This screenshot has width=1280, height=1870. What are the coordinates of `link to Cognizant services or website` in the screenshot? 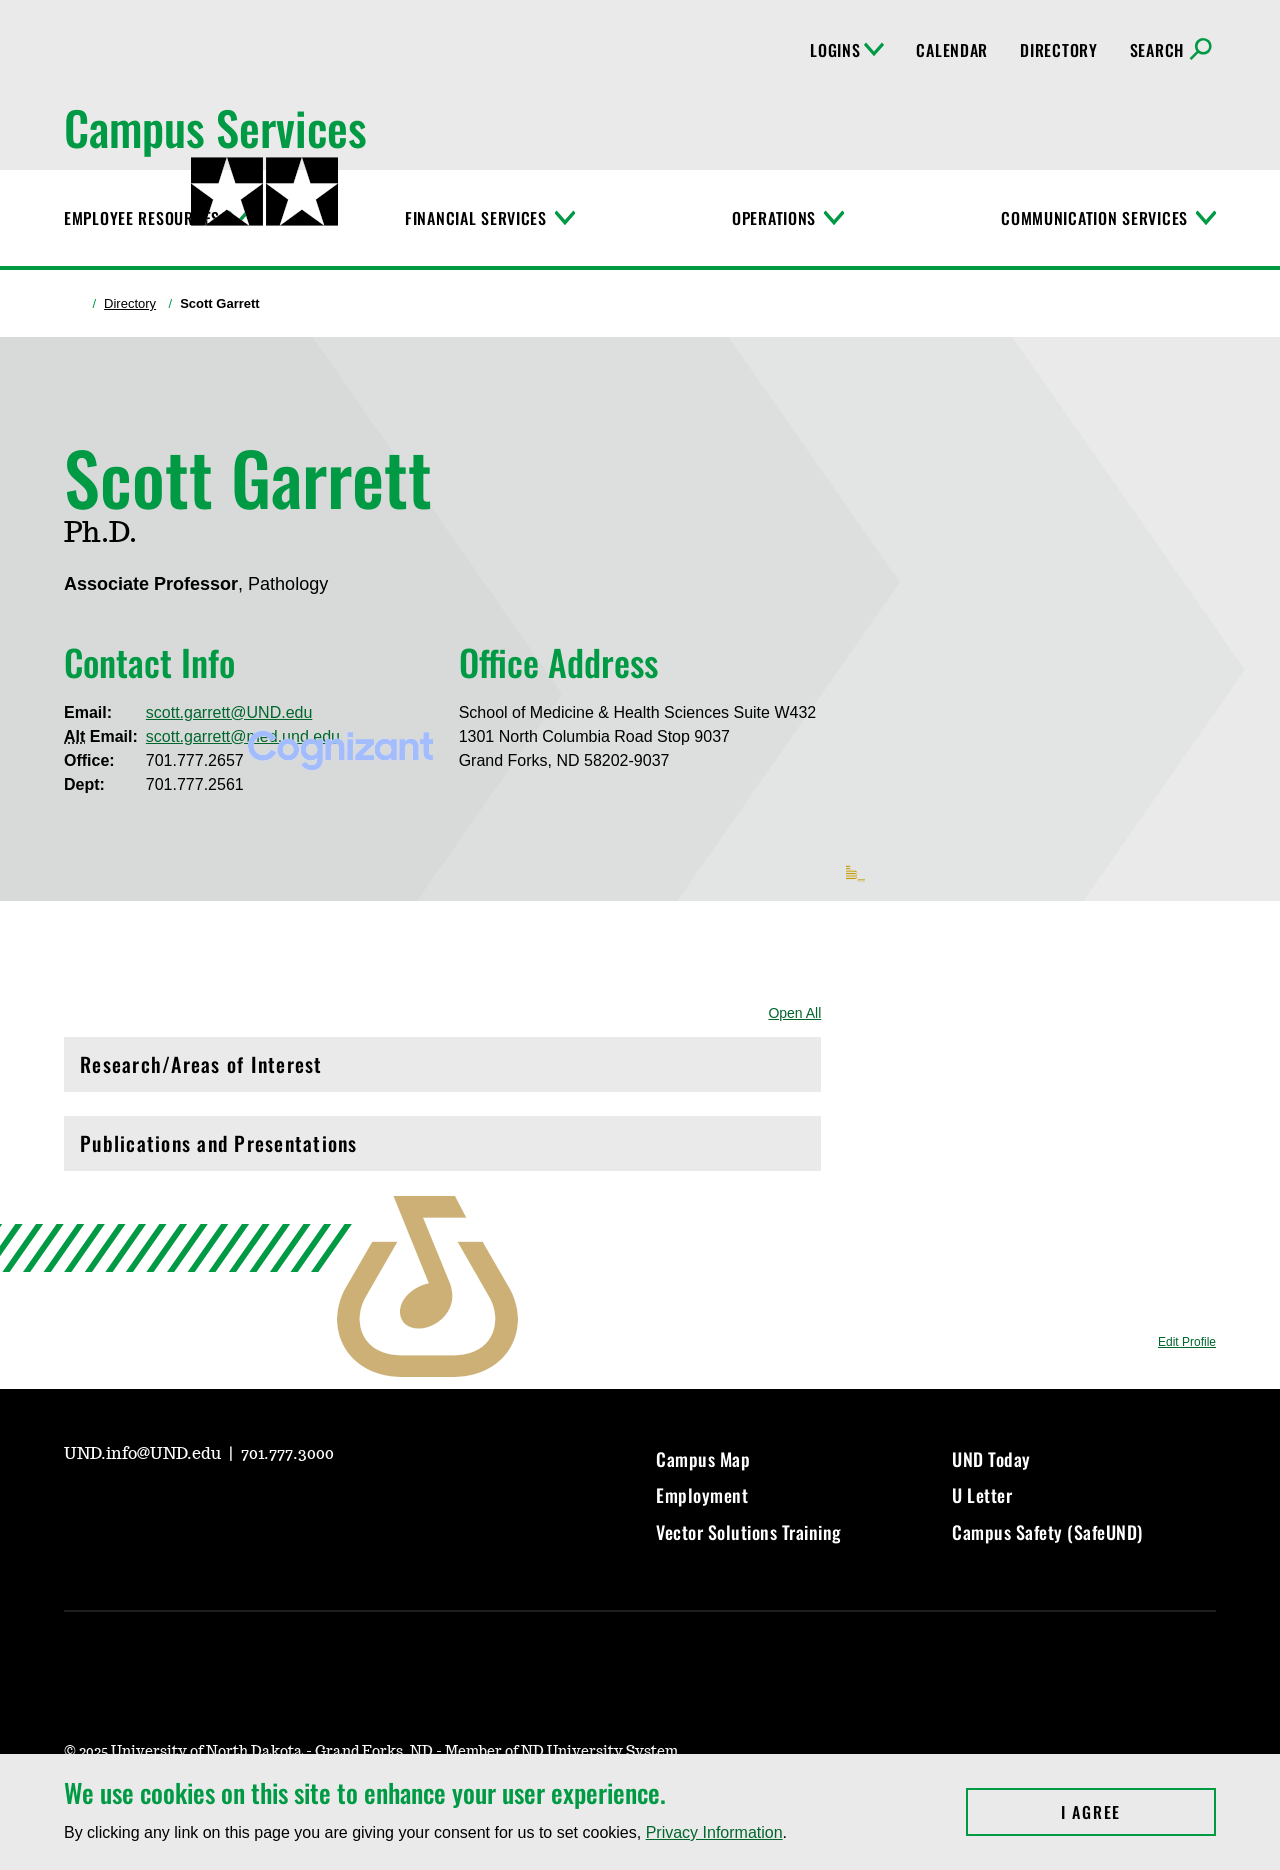 It's located at (340, 750).